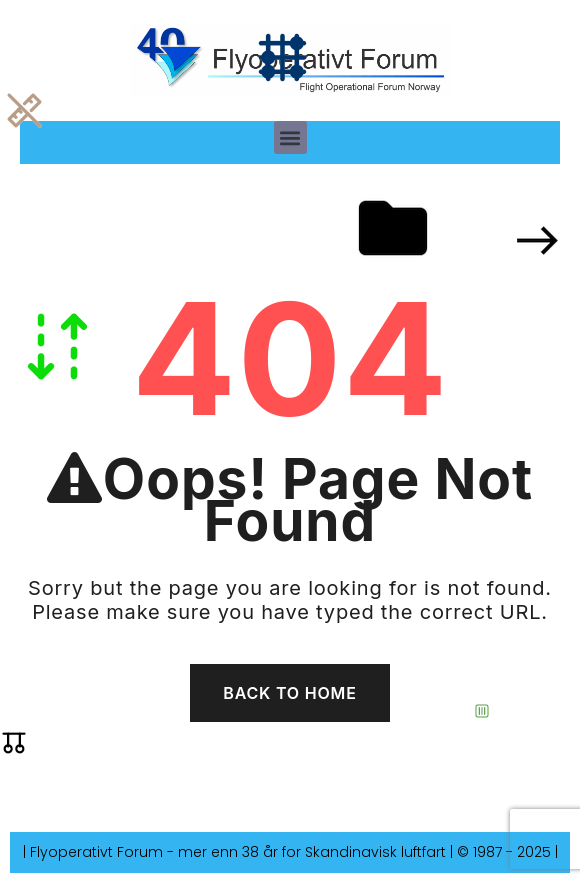 Image resolution: width=580 pixels, height=883 pixels. Describe the element at coordinates (482, 711) in the screenshot. I see `laundry care instruction for drip drying` at that location.